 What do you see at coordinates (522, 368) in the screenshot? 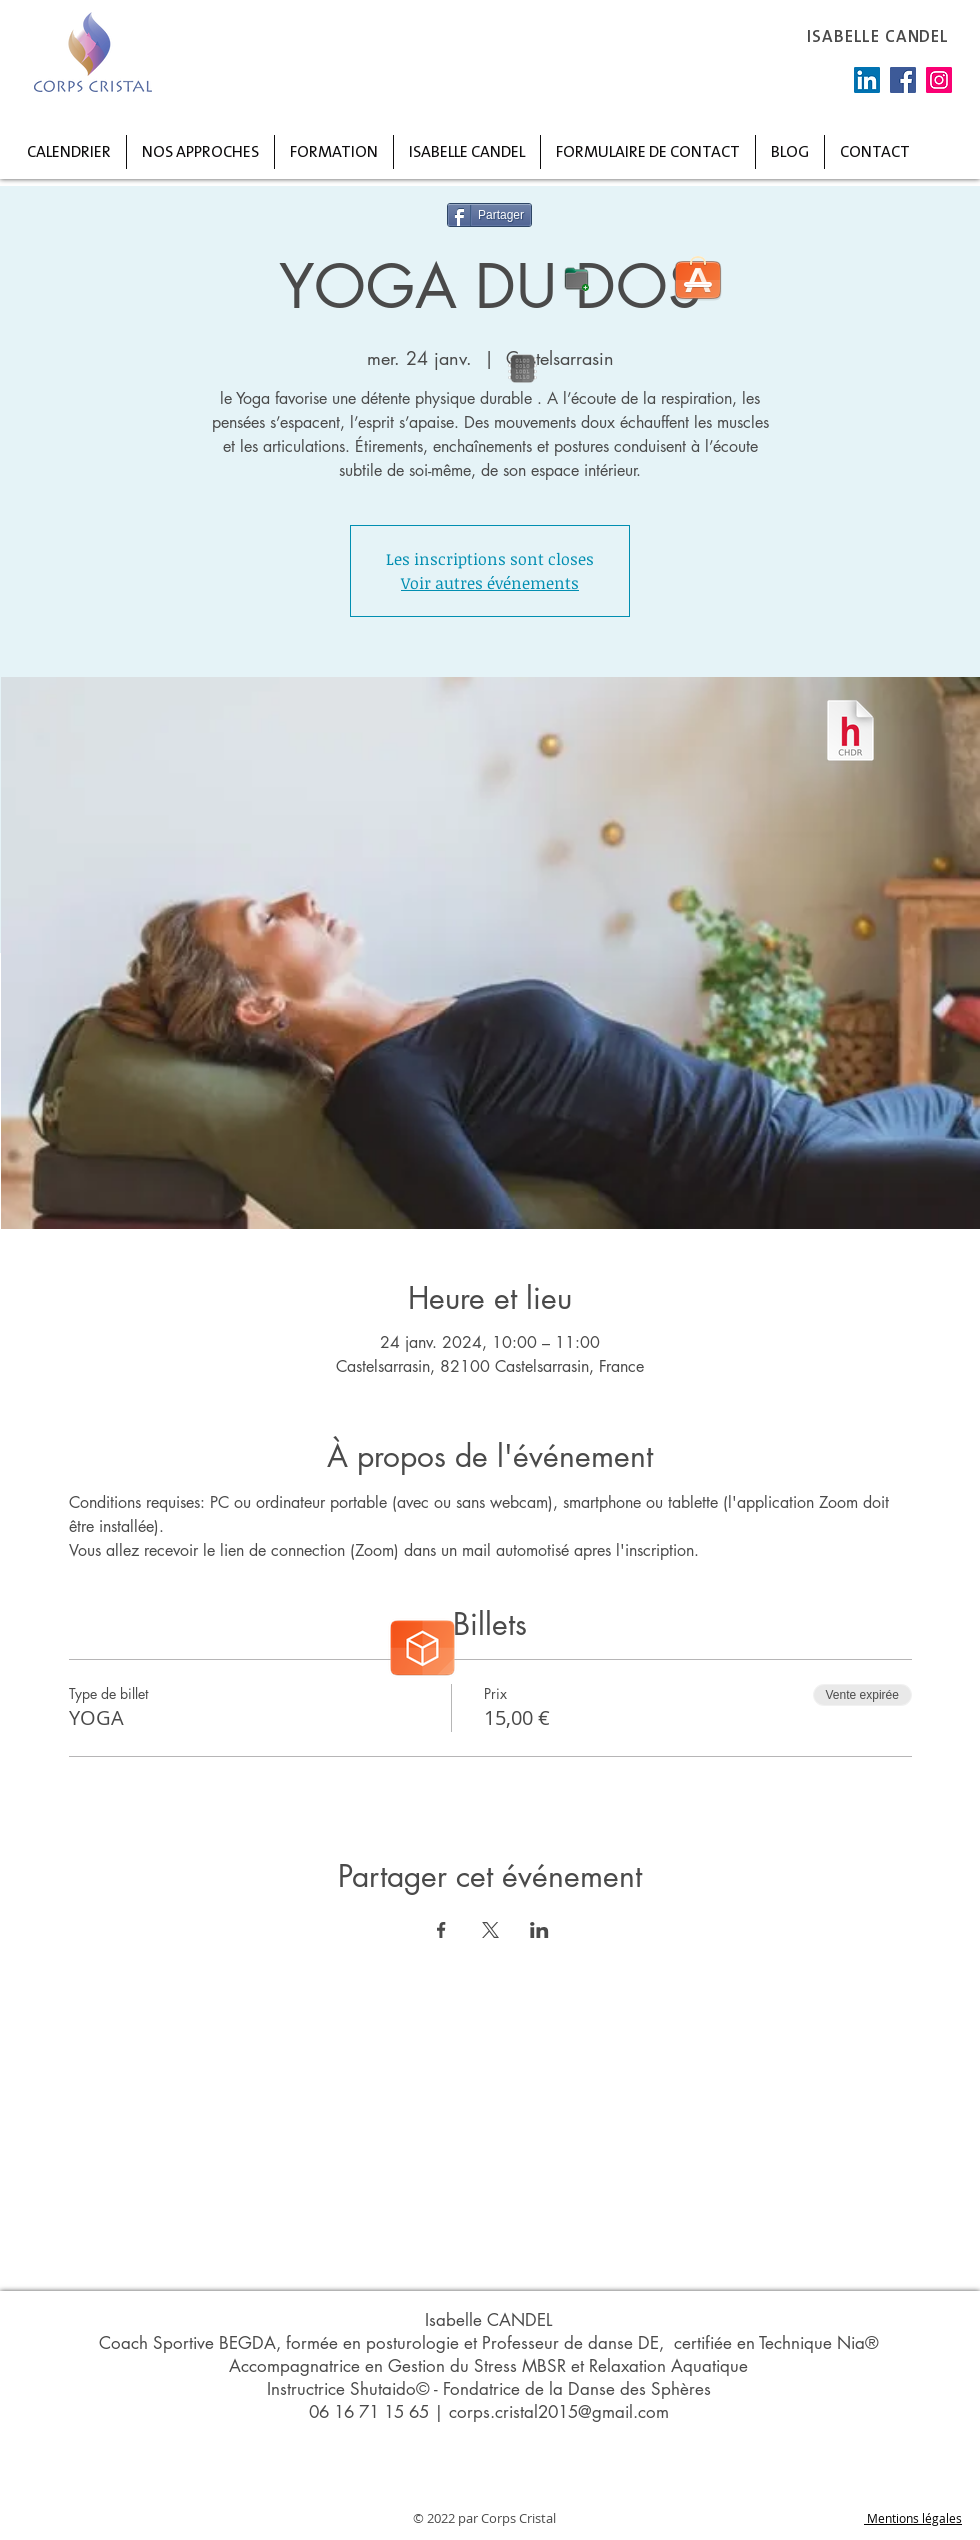
I see `firmware file or binary data` at bounding box center [522, 368].